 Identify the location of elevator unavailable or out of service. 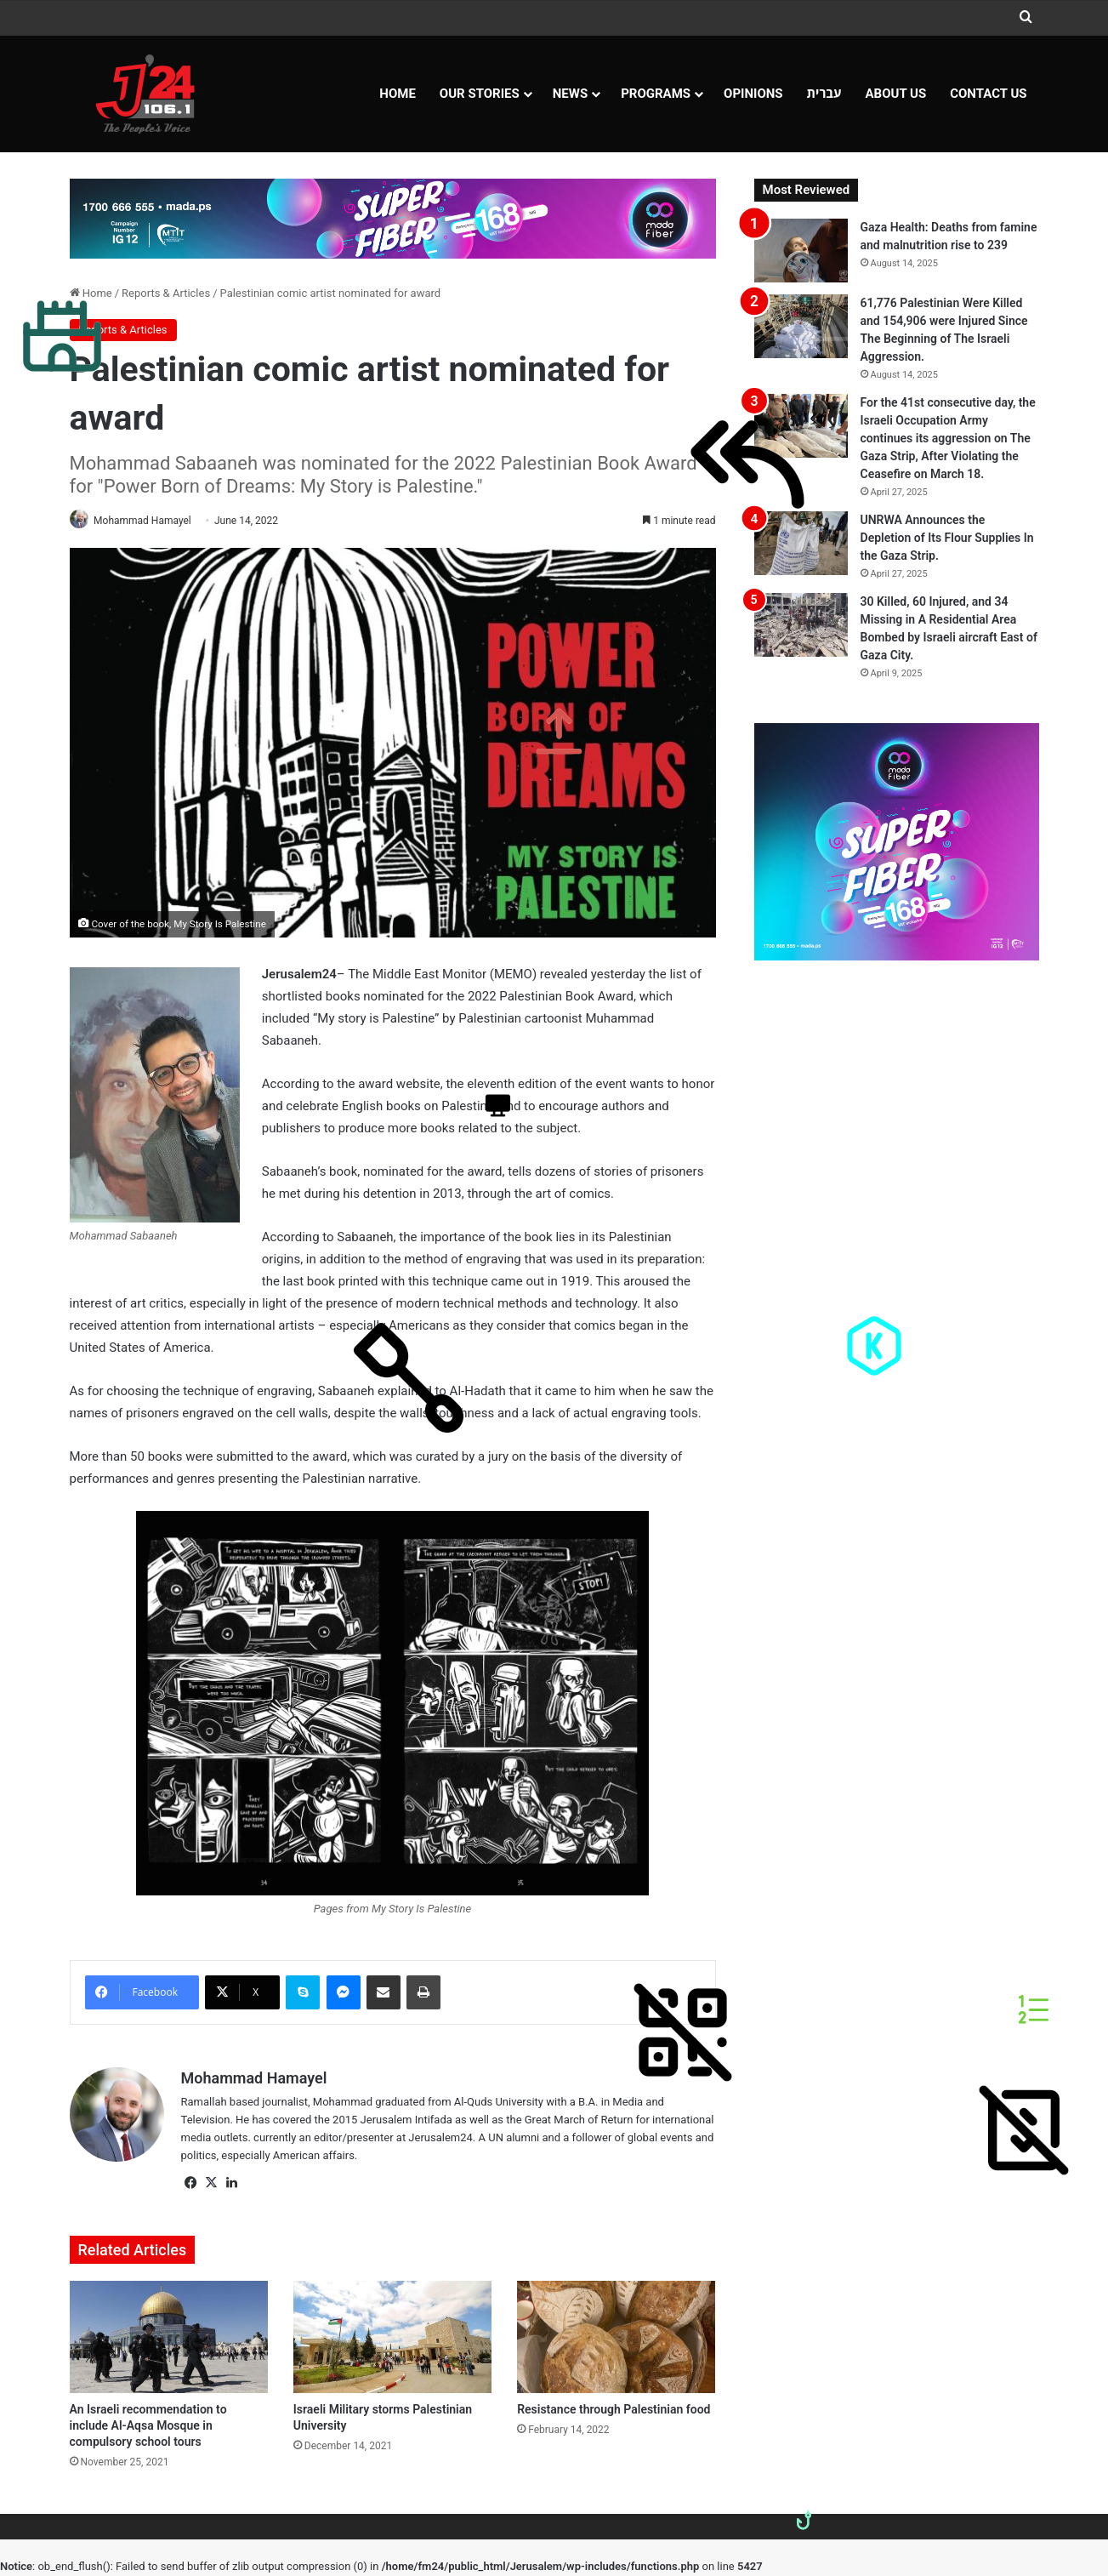
(1024, 2130).